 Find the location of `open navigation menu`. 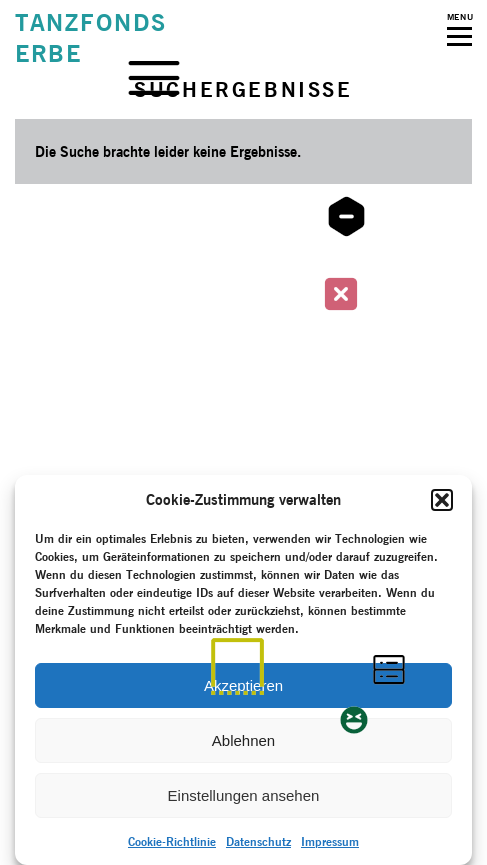

open navigation menu is located at coordinates (154, 78).